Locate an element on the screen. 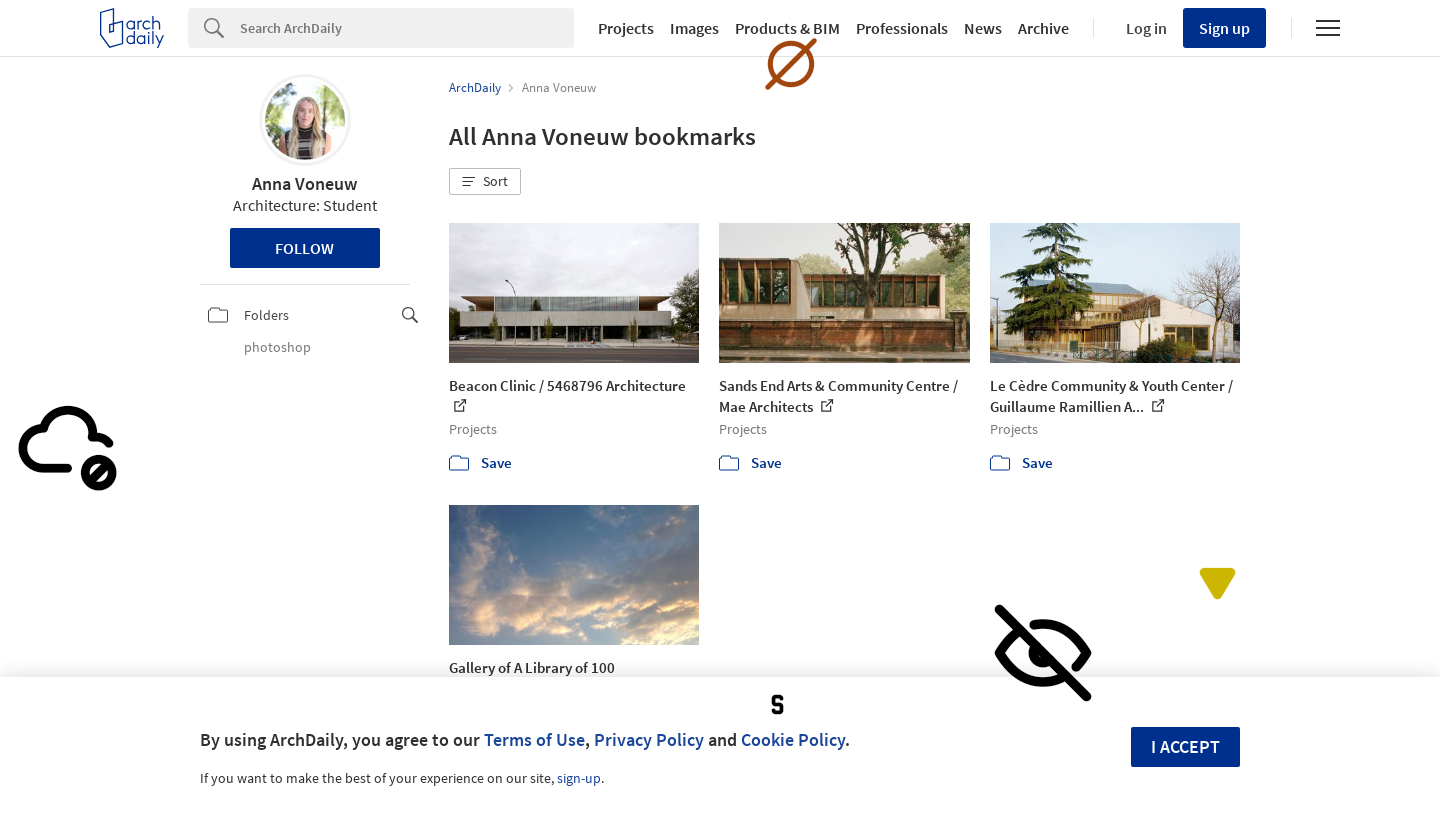 The width and height of the screenshot is (1440, 835). calculate average value is located at coordinates (791, 64).